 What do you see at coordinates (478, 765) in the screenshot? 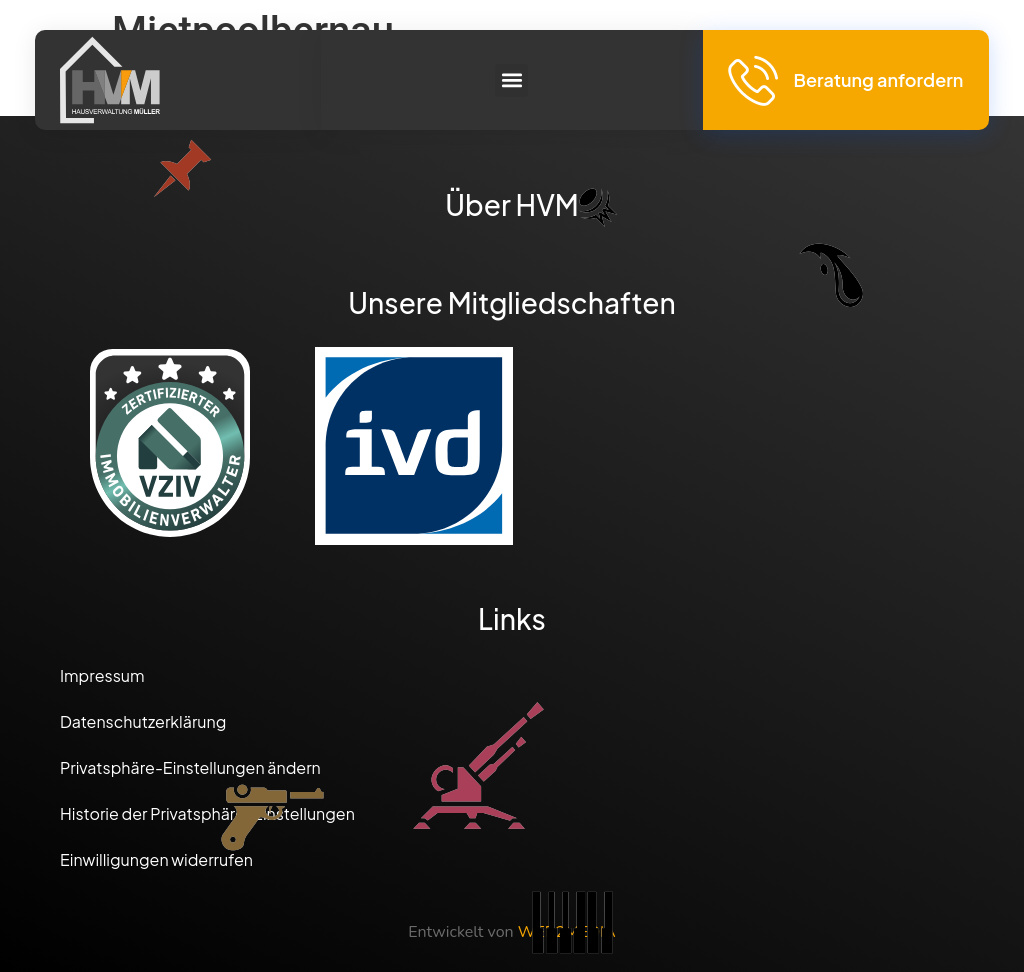
I see `anti-aircraft gun unit or defense structure in a strategy game` at bounding box center [478, 765].